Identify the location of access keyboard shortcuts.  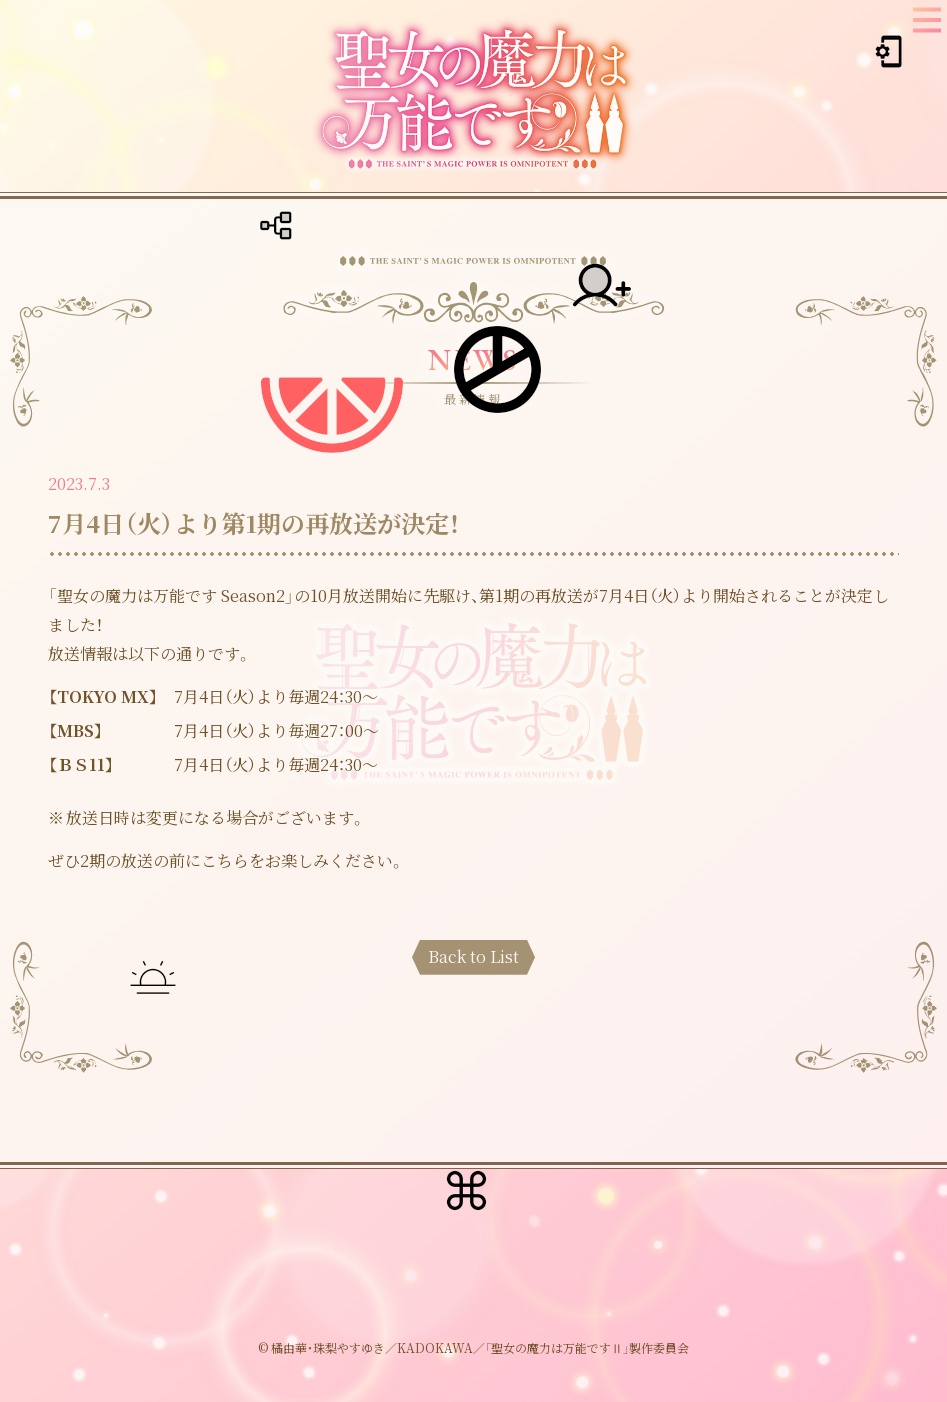
(466, 1190).